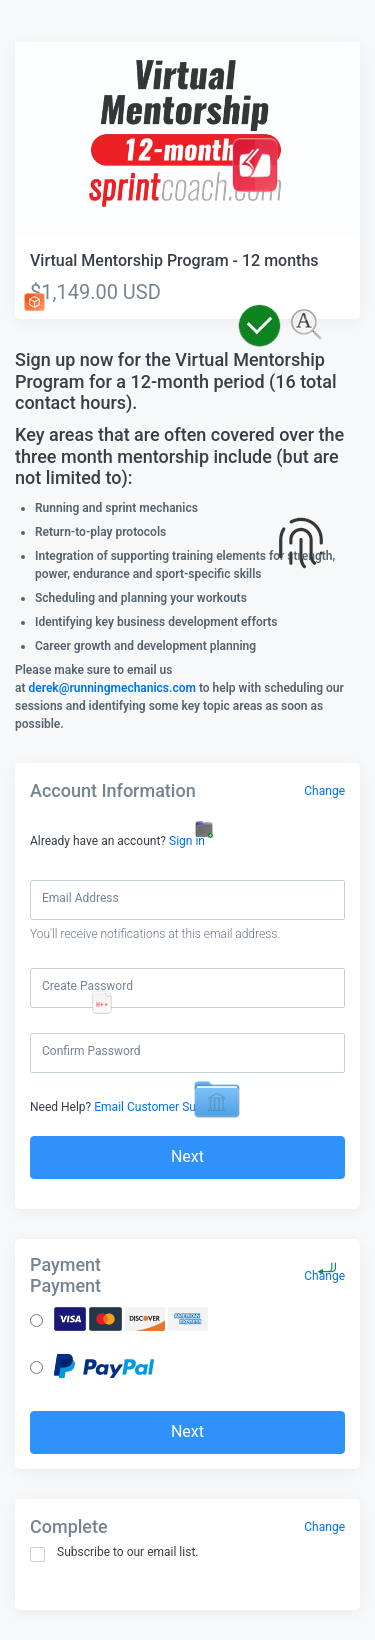  What do you see at coordinates (217, 1099) in the screenshot?
I see `open the system library folder` at bounding box center [217, 1099].